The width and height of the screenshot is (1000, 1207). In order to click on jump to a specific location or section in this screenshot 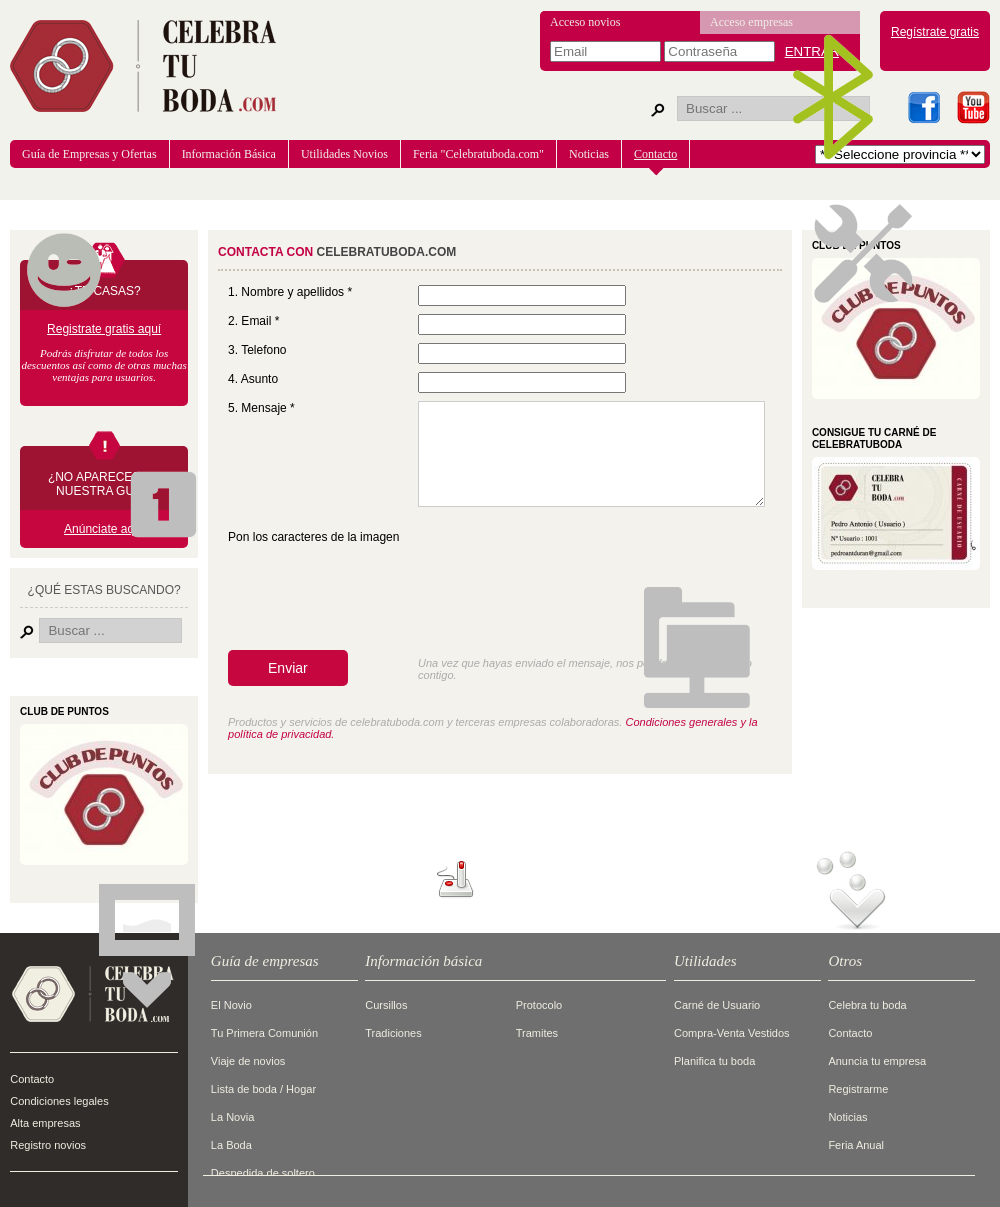, I will do `click(851, 889)`.